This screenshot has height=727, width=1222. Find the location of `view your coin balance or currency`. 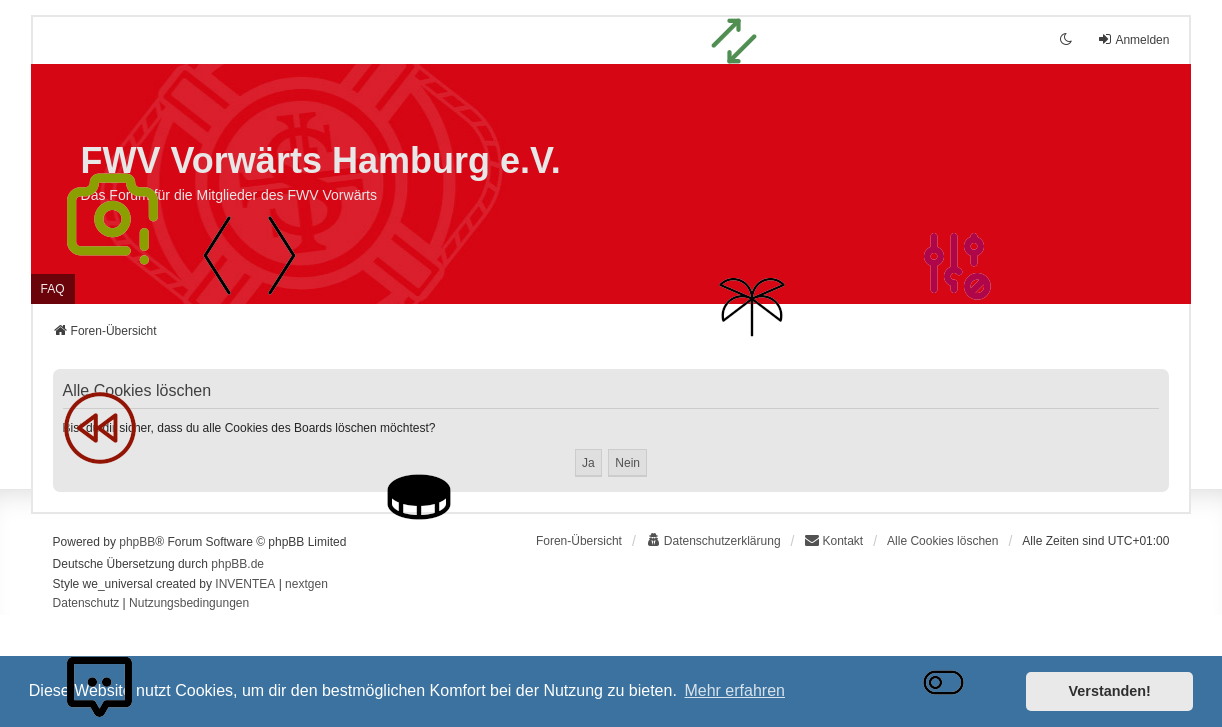

view your coin balance or currency is located at coordinates (419, 497).